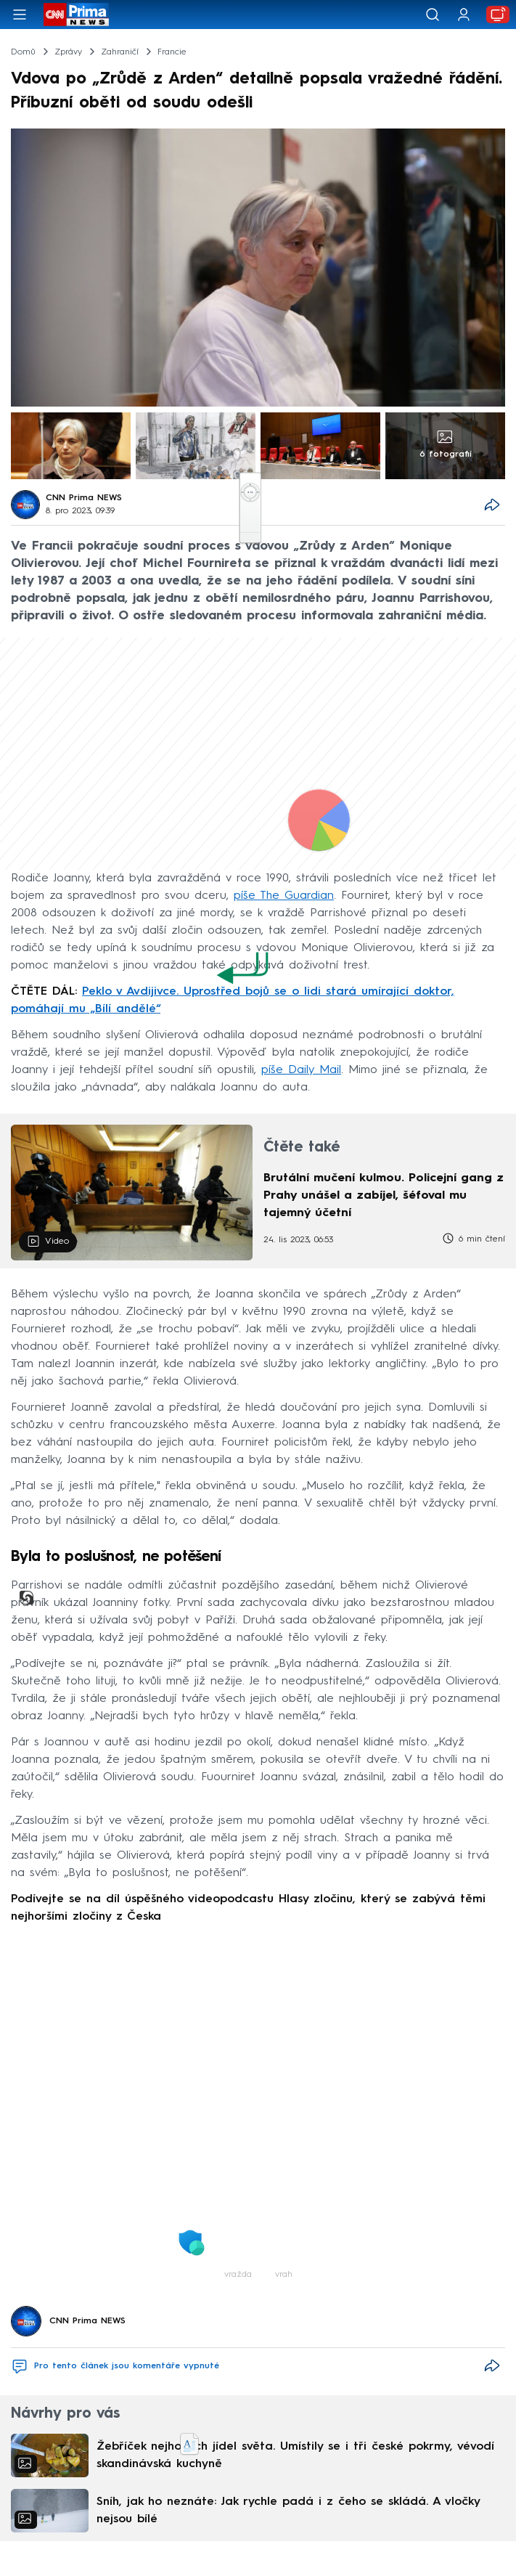 Image resolution: width=516 pixels, height=2576 pixels. Describe the element at coordinates (250, 508) in the screenshot. I see `sync music to your iPod device` at that location.